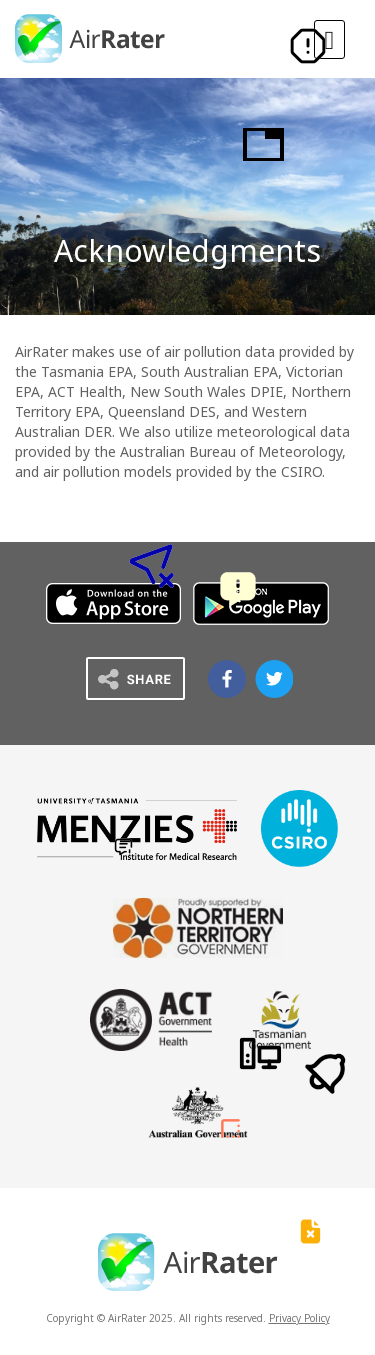 The image size is (375, 1355). Describe the element at coordinates (238, 588) in the screenshot. I see `report a message or conversation` at that location.